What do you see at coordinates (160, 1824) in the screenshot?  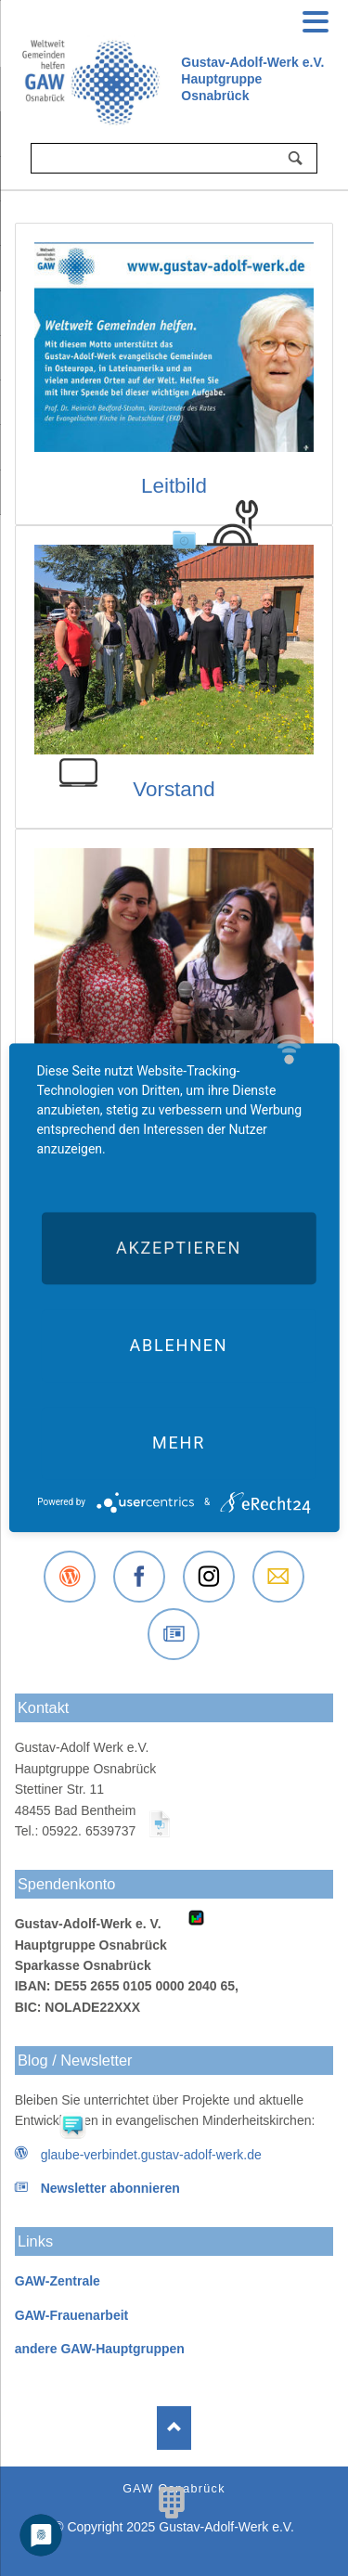 I see `a PO translation file` at bounding box center [160, 1824].